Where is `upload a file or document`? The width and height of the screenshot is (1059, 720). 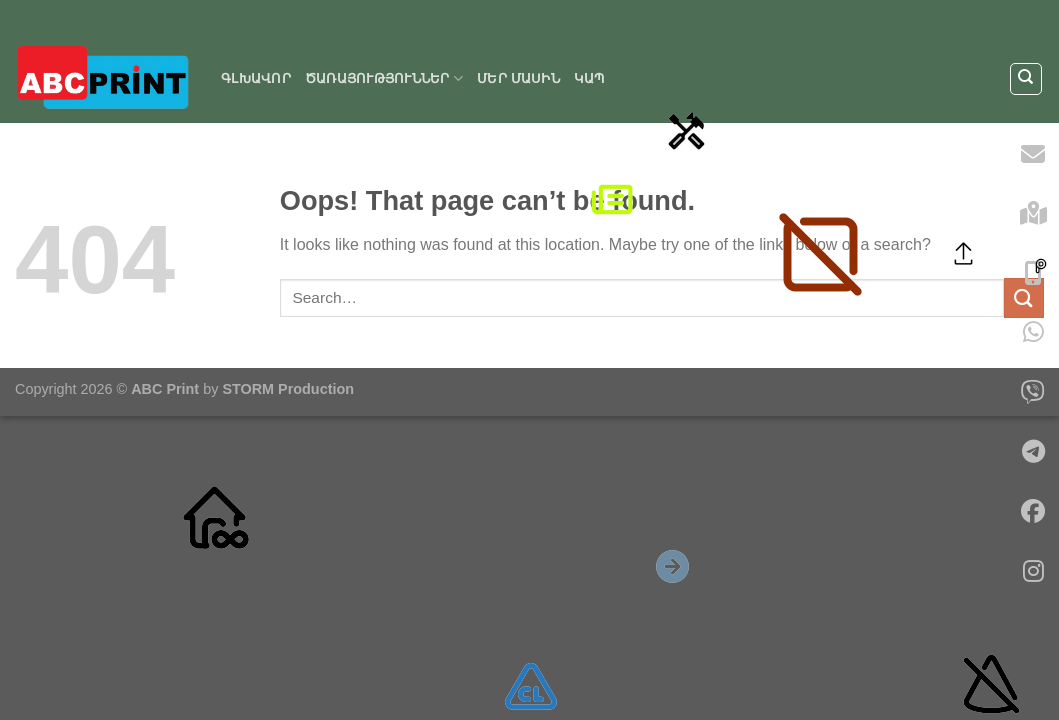 upload a file or document is located at coordinates (963, 253).